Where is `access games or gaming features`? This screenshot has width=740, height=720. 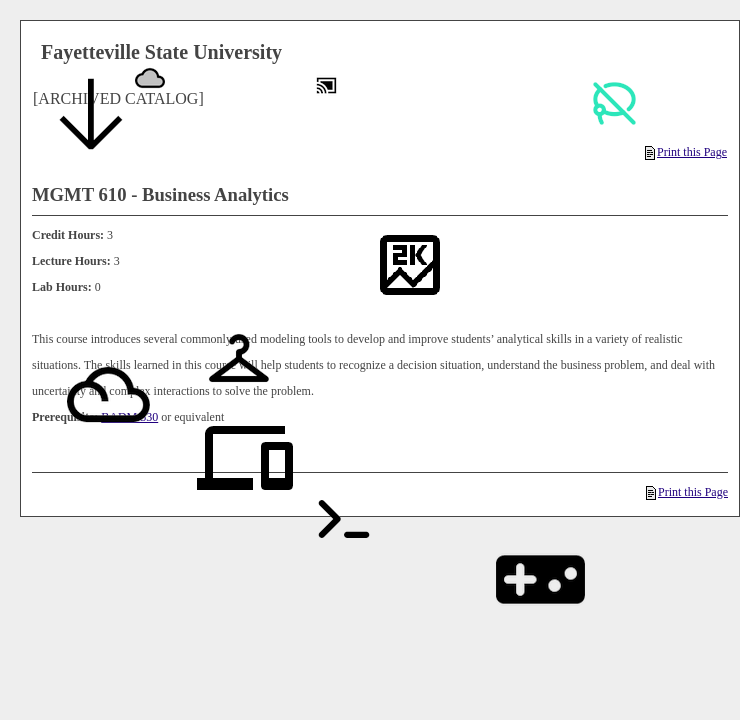 access games or gaming features is located at coordinates (540, 579).